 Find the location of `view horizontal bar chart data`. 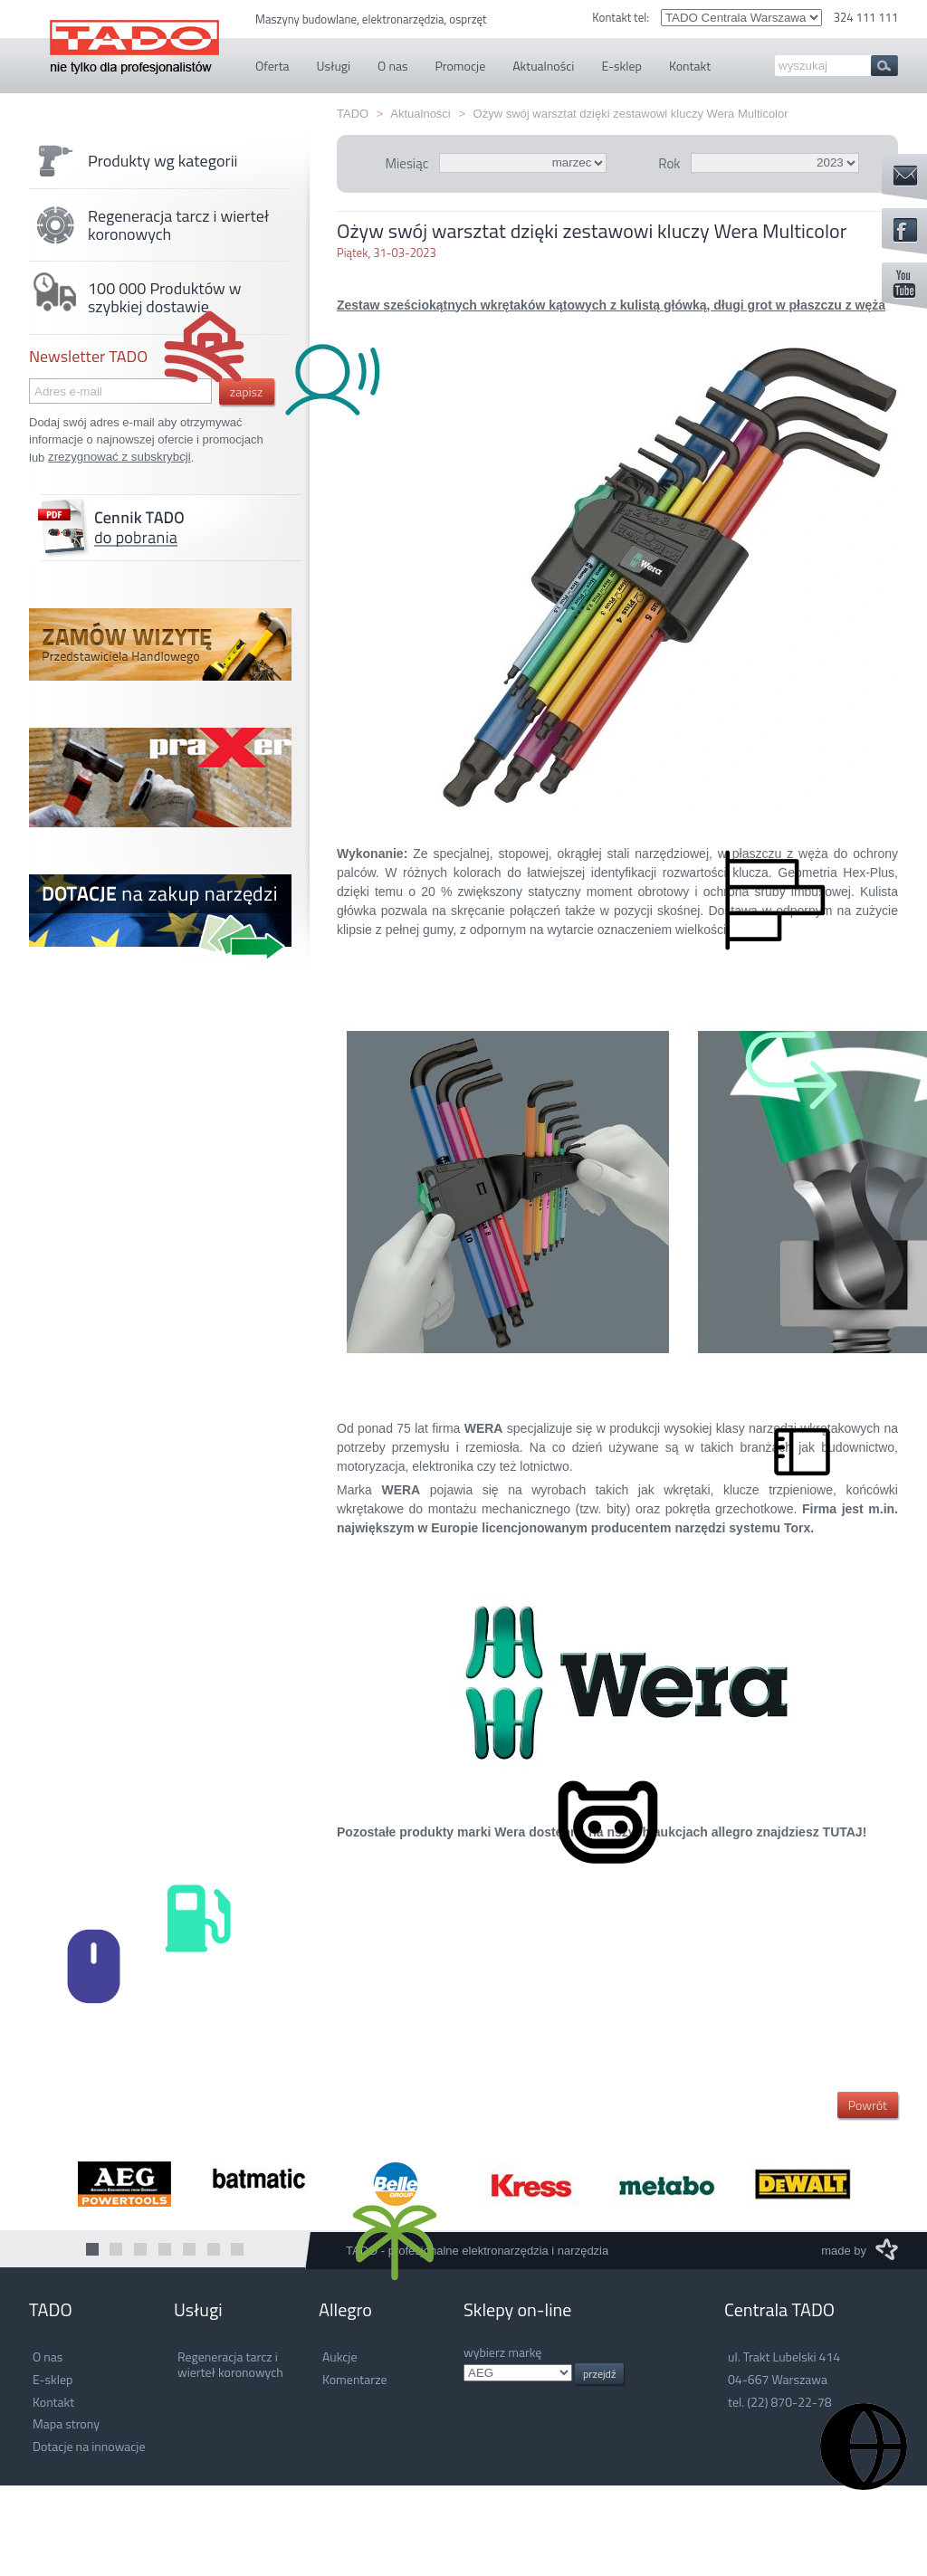

view horizontal bar chart data is located at coordinates (770, 900).